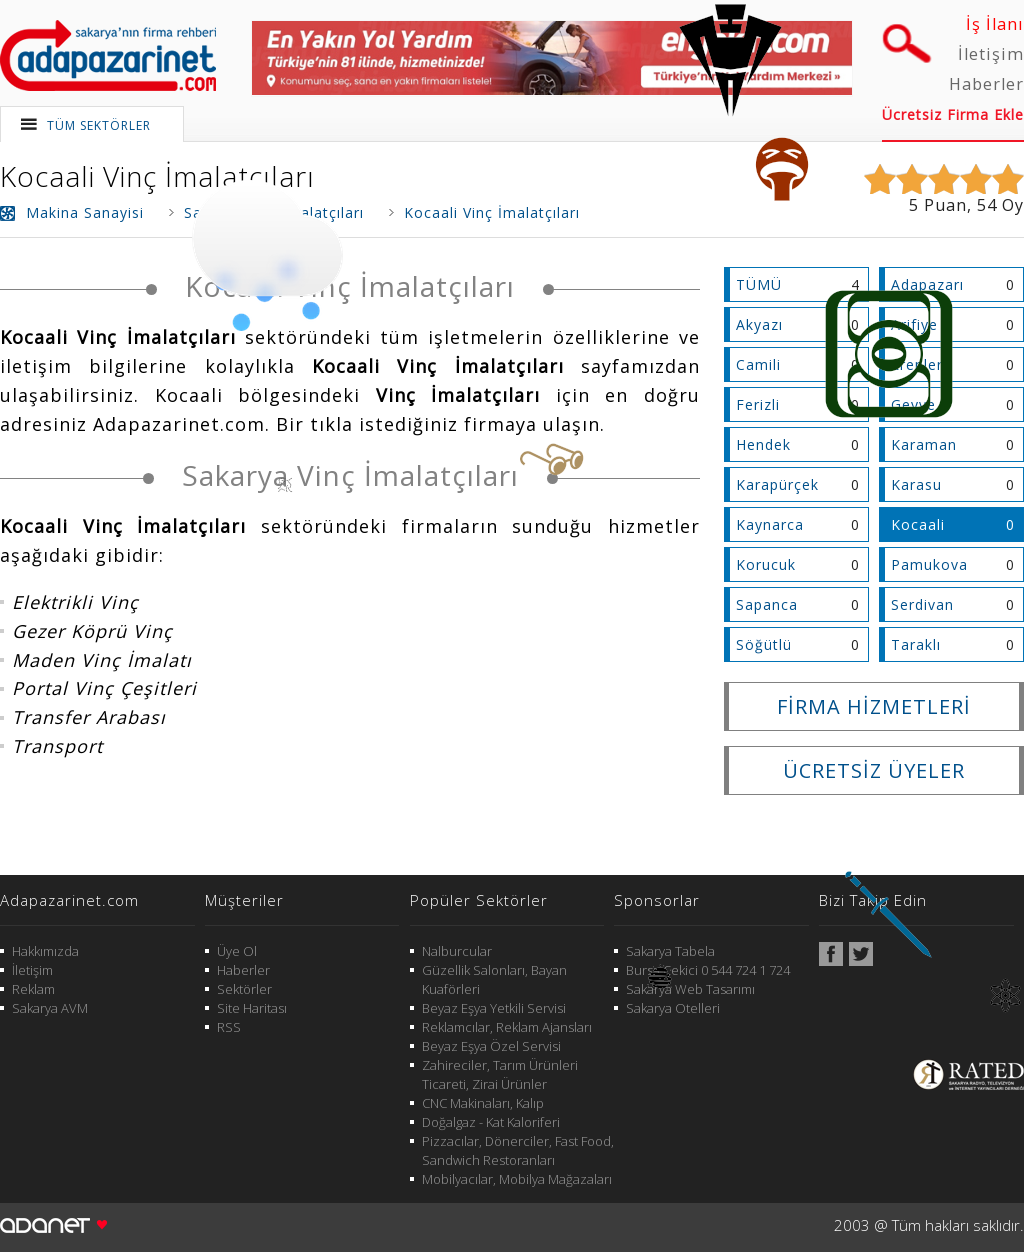  I want to click on access science or physics-related content, so click(1005, 995).